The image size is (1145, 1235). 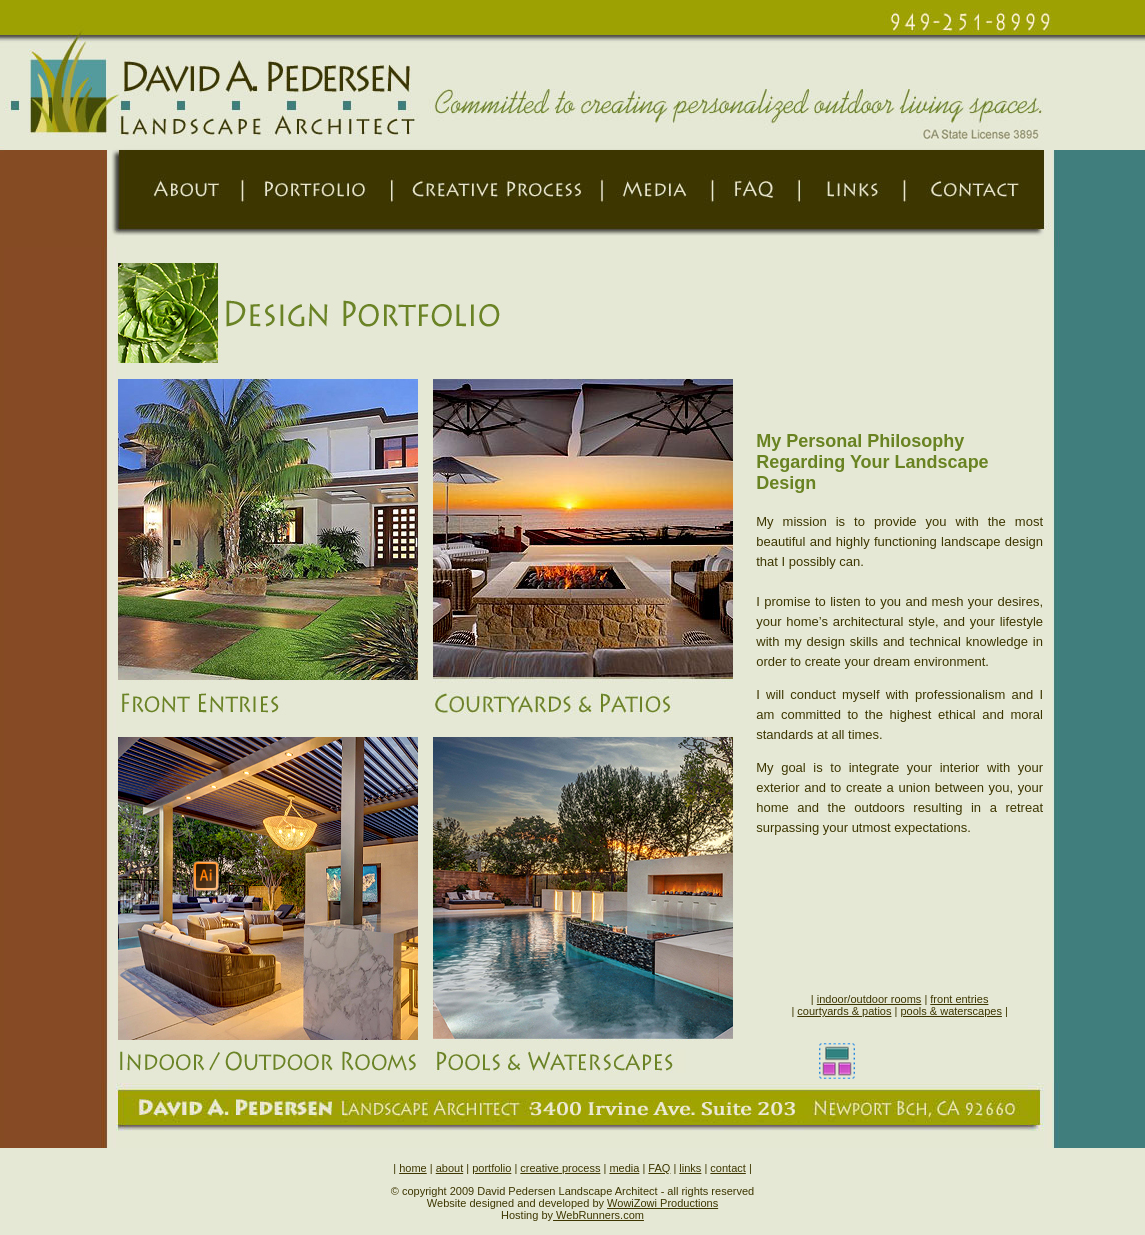 I want to click on open an Adobe Illustrator file, so click(x=206, y=876).